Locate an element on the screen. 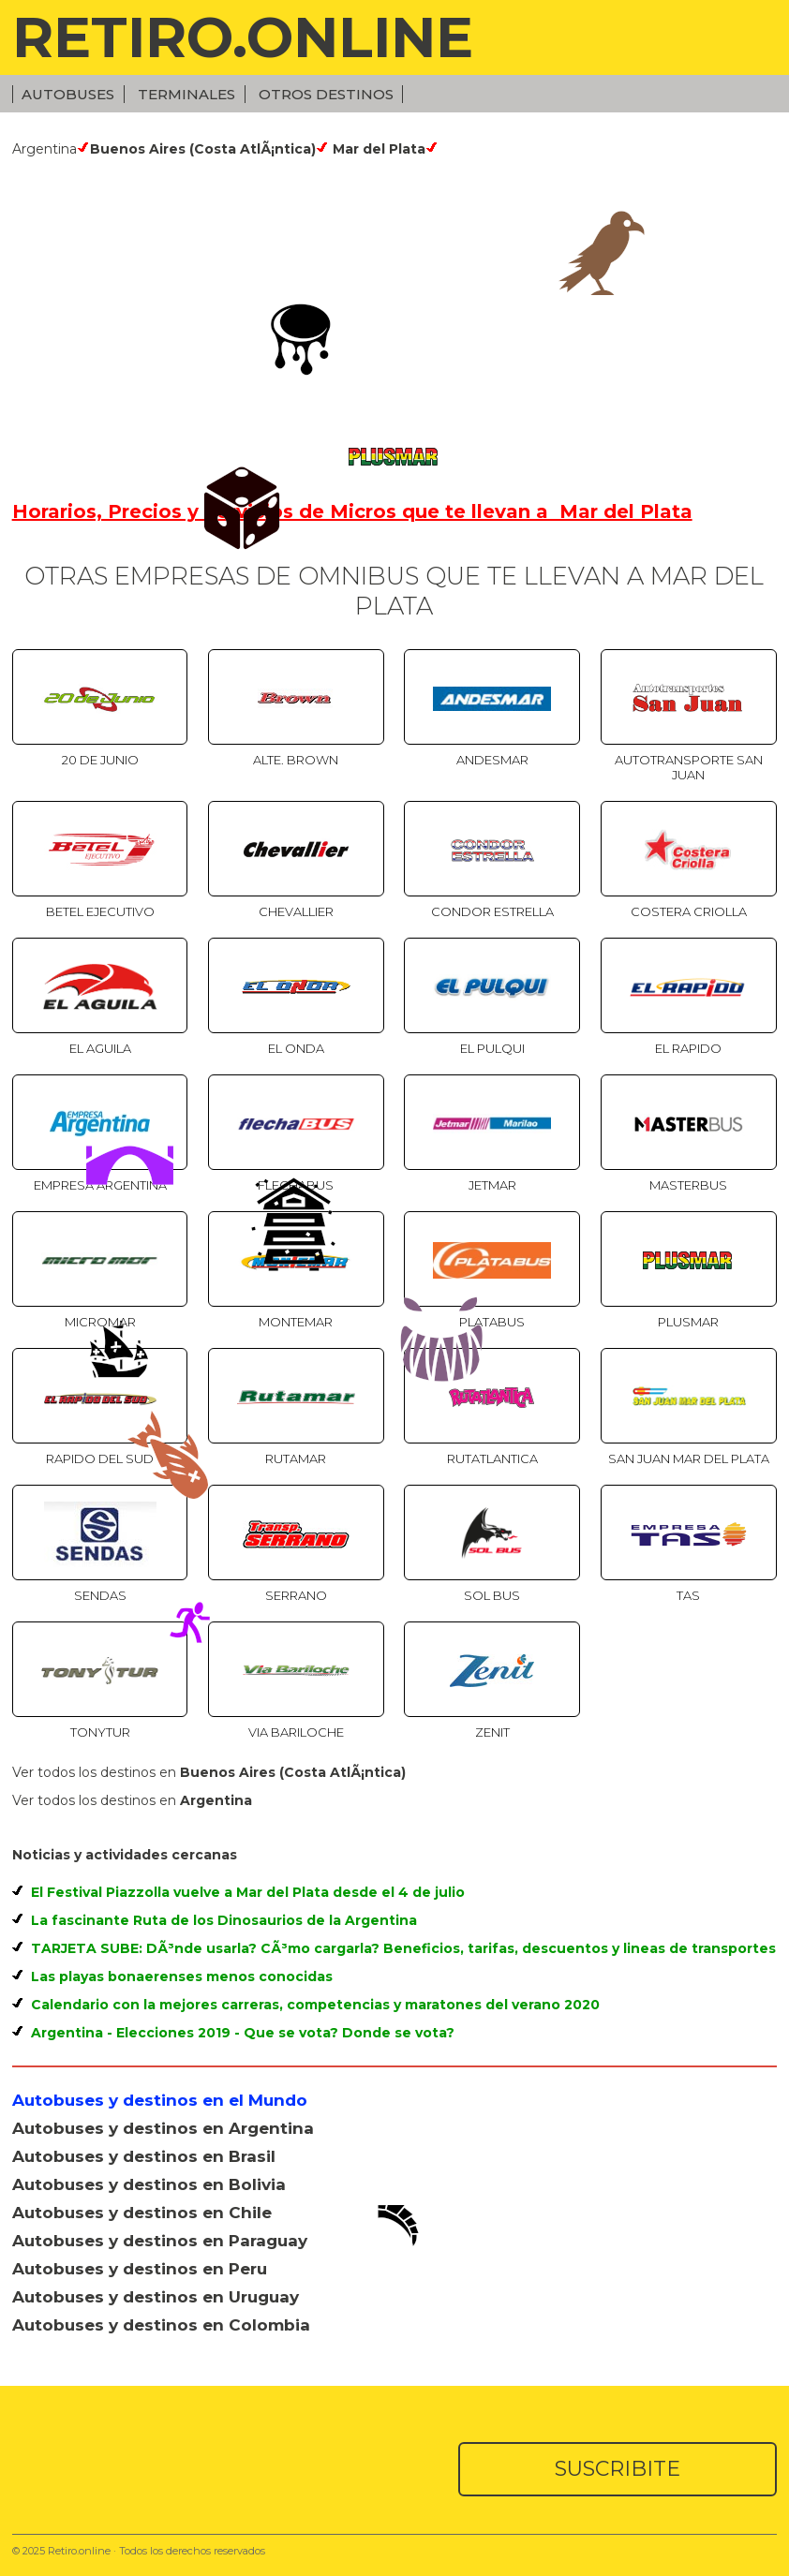  vulture icon for wildlife or nature category is located at coordinates (602, 252).